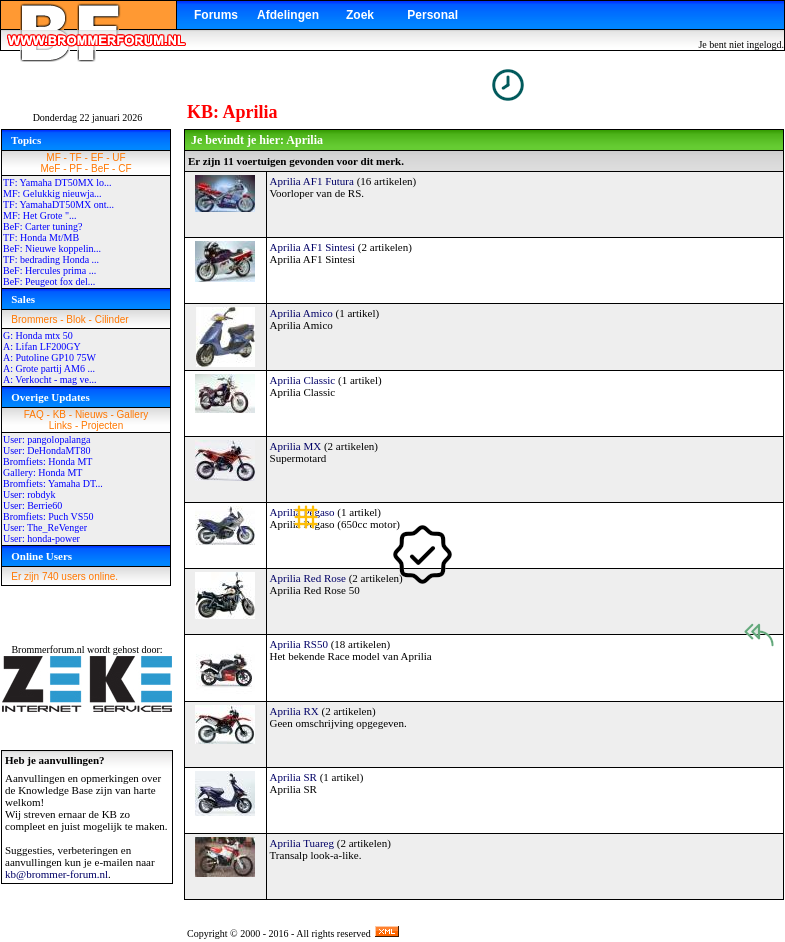 The height and width of the screenshot is (942, 785). What do you see at coordinates (759, 635) in the screenshot?
I see `reply all to a message or email` at bounding box center [759, 635].